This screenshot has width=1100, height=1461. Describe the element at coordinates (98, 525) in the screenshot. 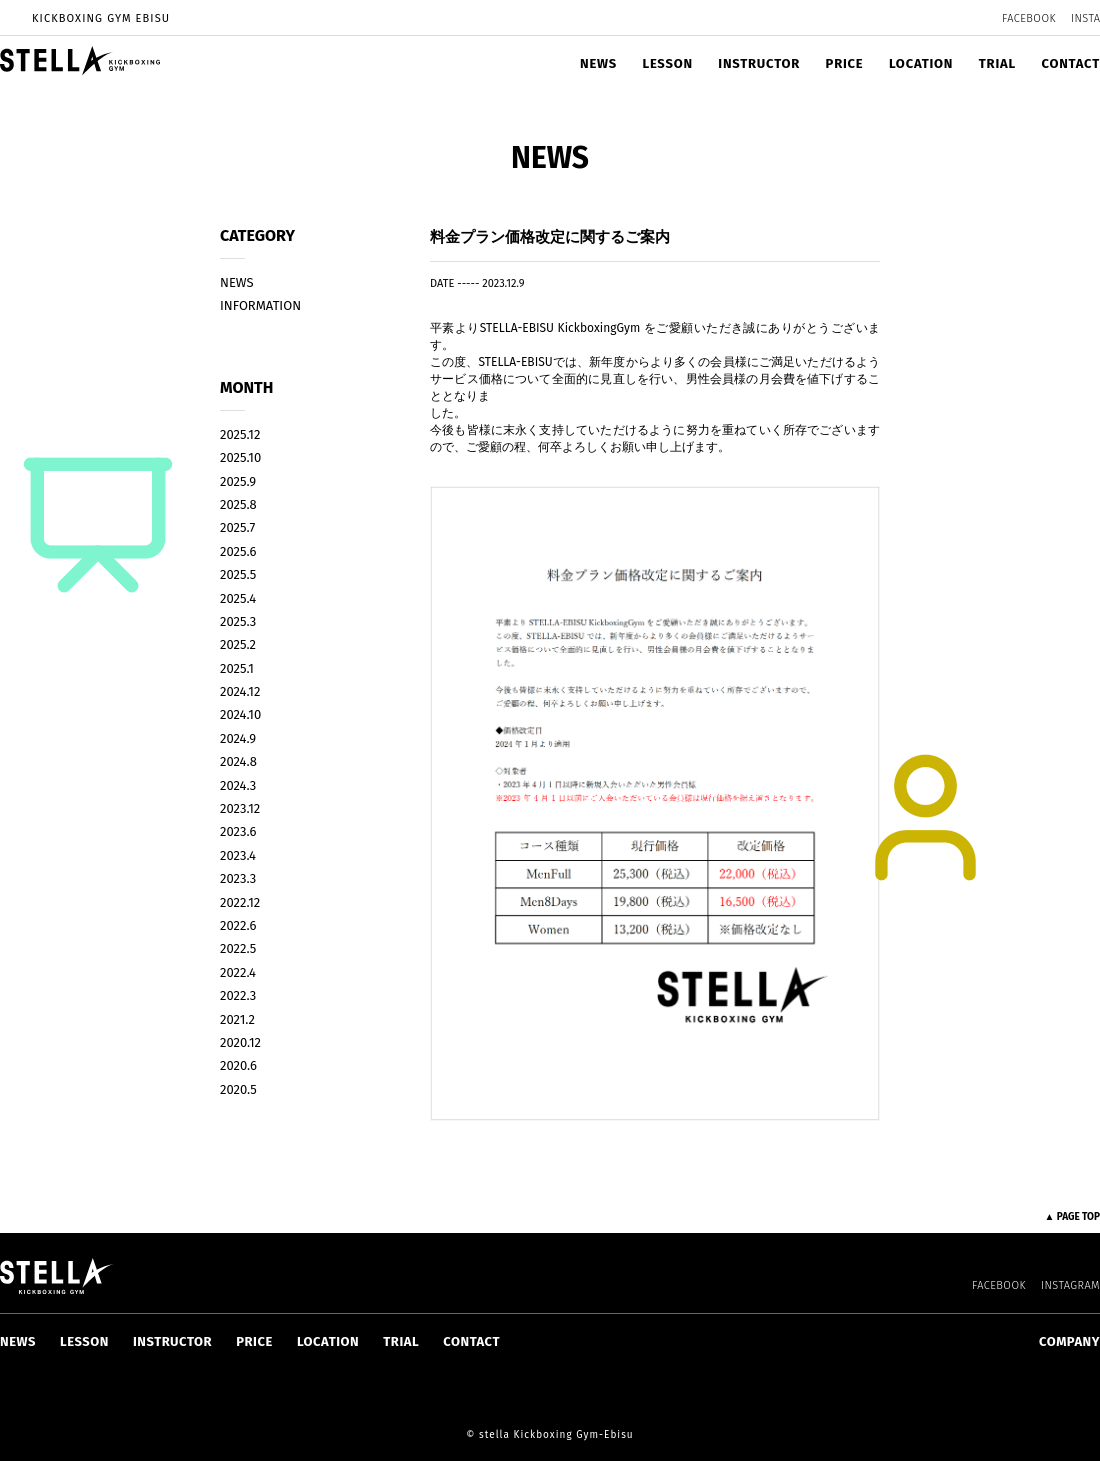

I see `start a presentation or slideshow` at that location.